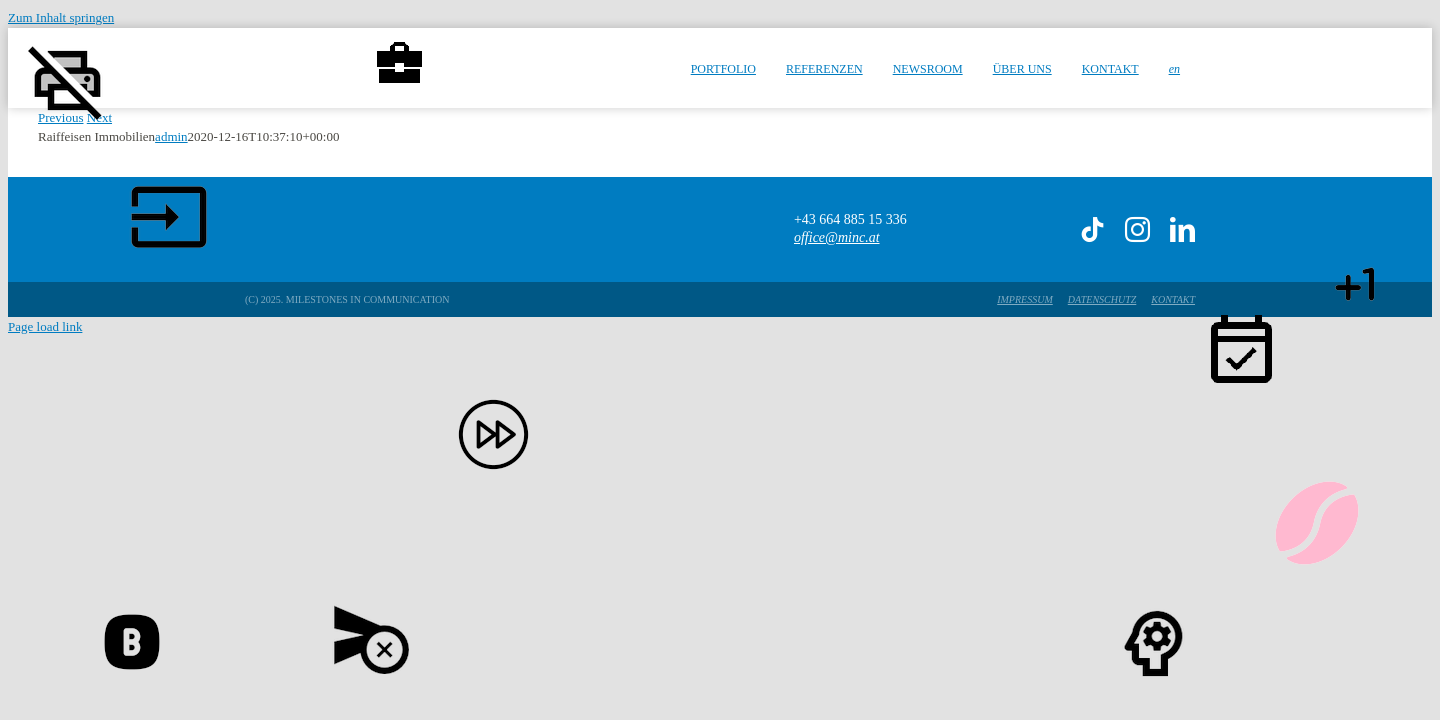 The width and height of the screenshot is (1440, 720). Describe the element at coordinates (493, 434) in the screenshot. I see `skip forward in media playback` at that location.